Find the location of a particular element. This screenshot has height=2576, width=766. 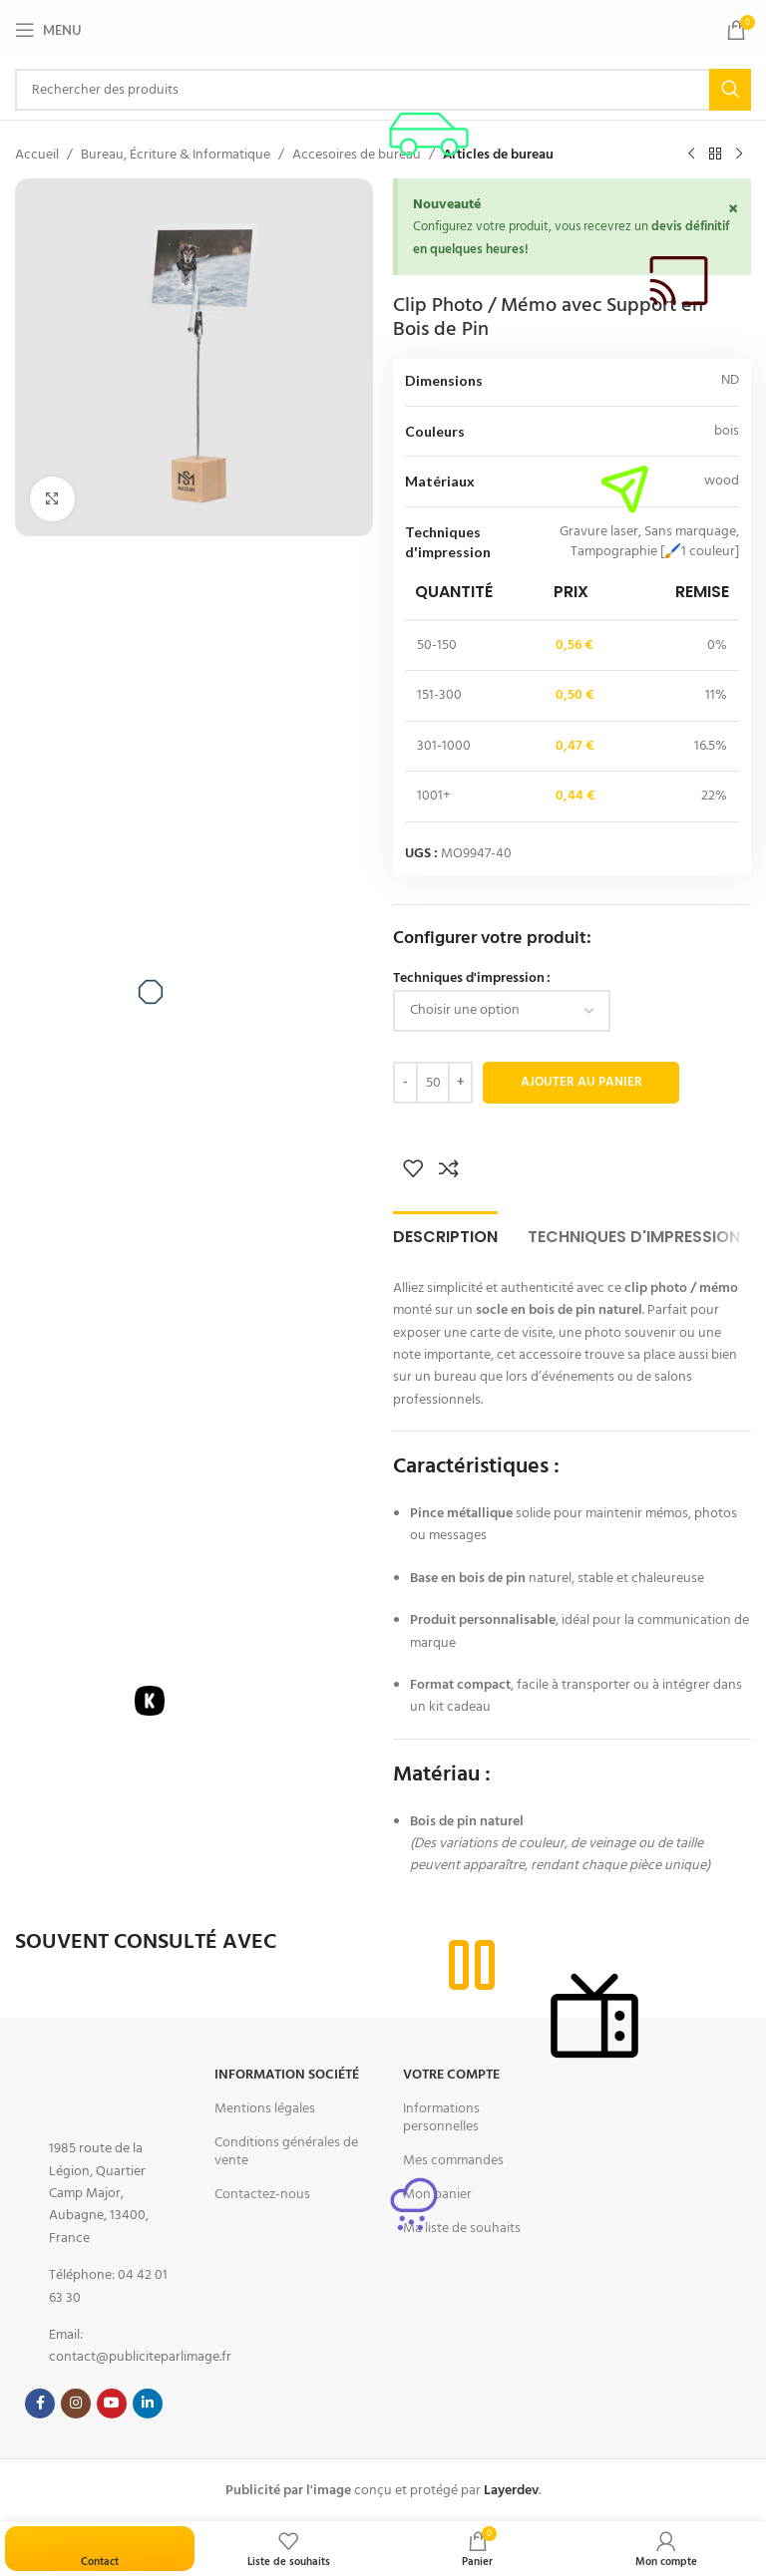

pause media playback is located at coordinates (472, 1965).